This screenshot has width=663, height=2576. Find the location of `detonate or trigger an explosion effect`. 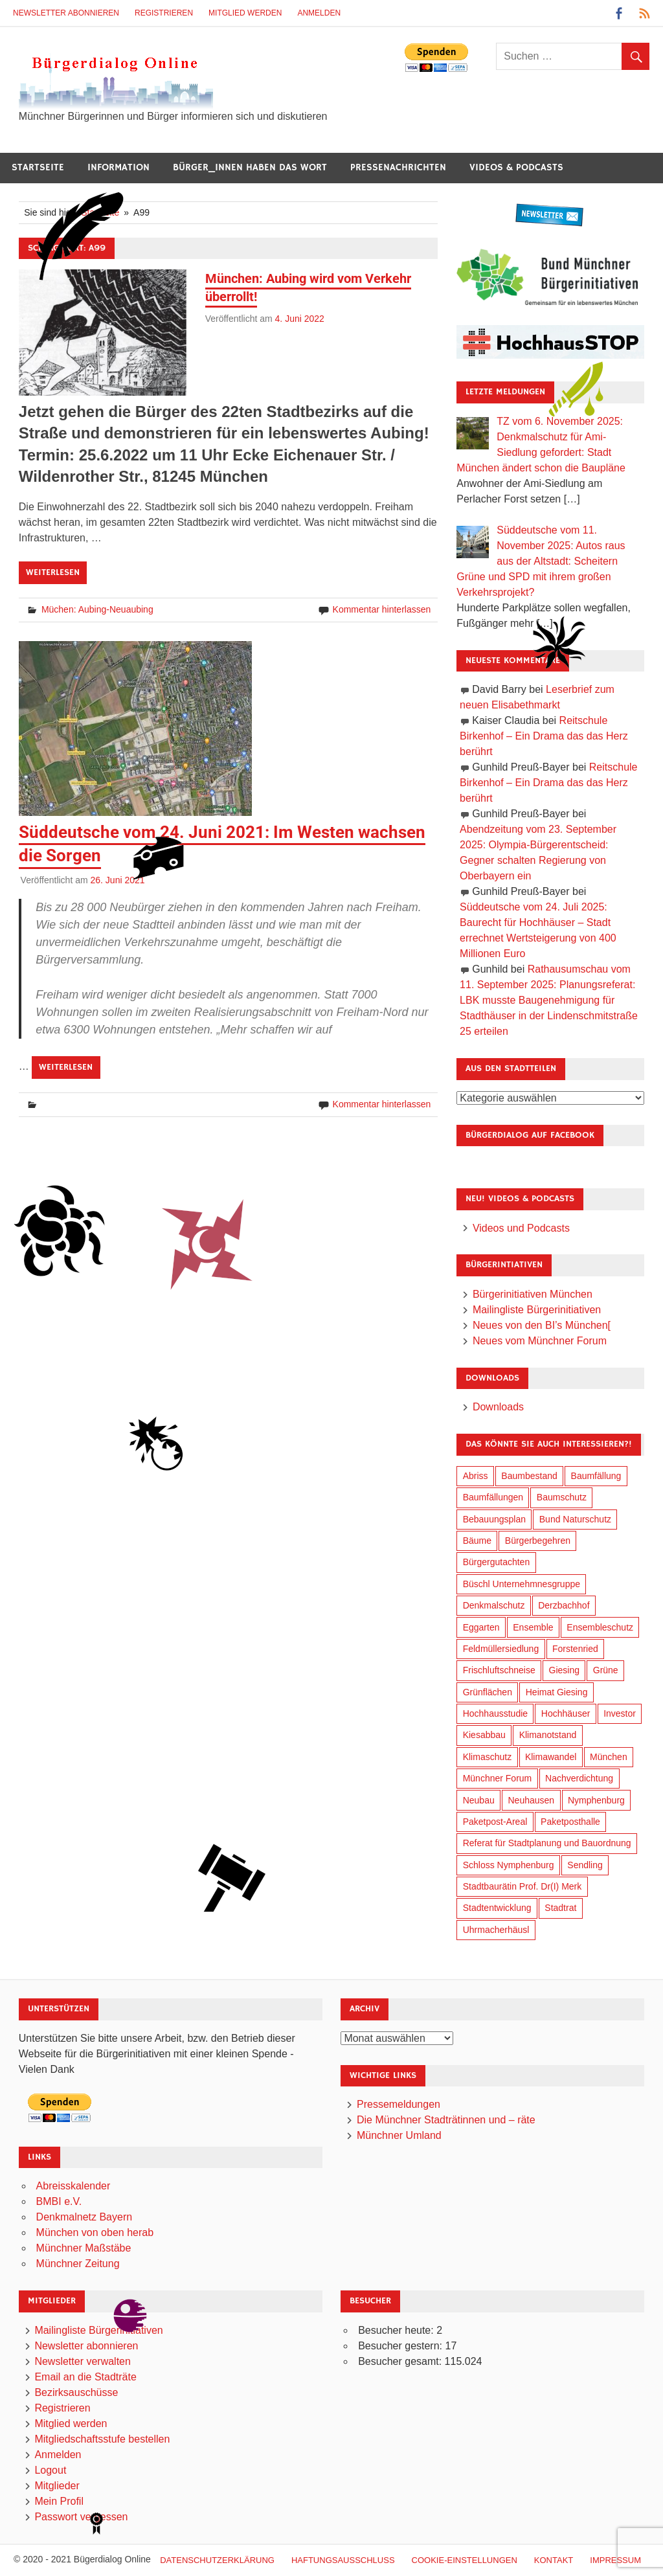

detonate or trigger an explosion effect is located at coordinates (156, 1443).